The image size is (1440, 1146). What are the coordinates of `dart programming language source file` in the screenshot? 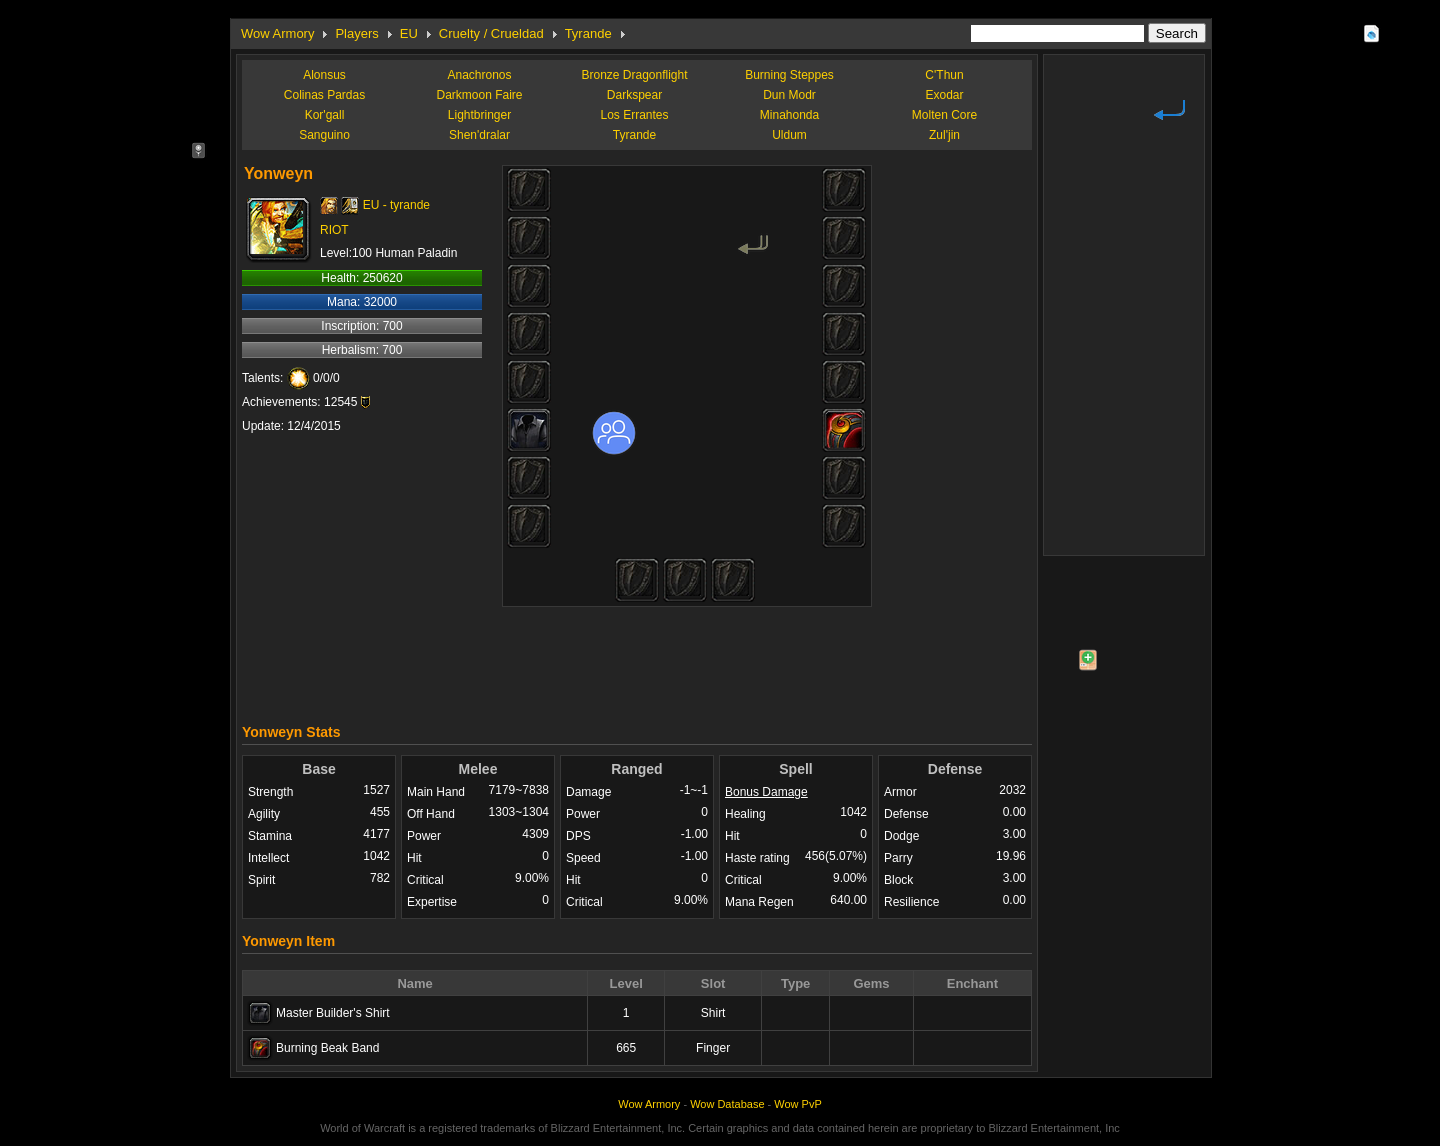 It's located at (1371, 33).